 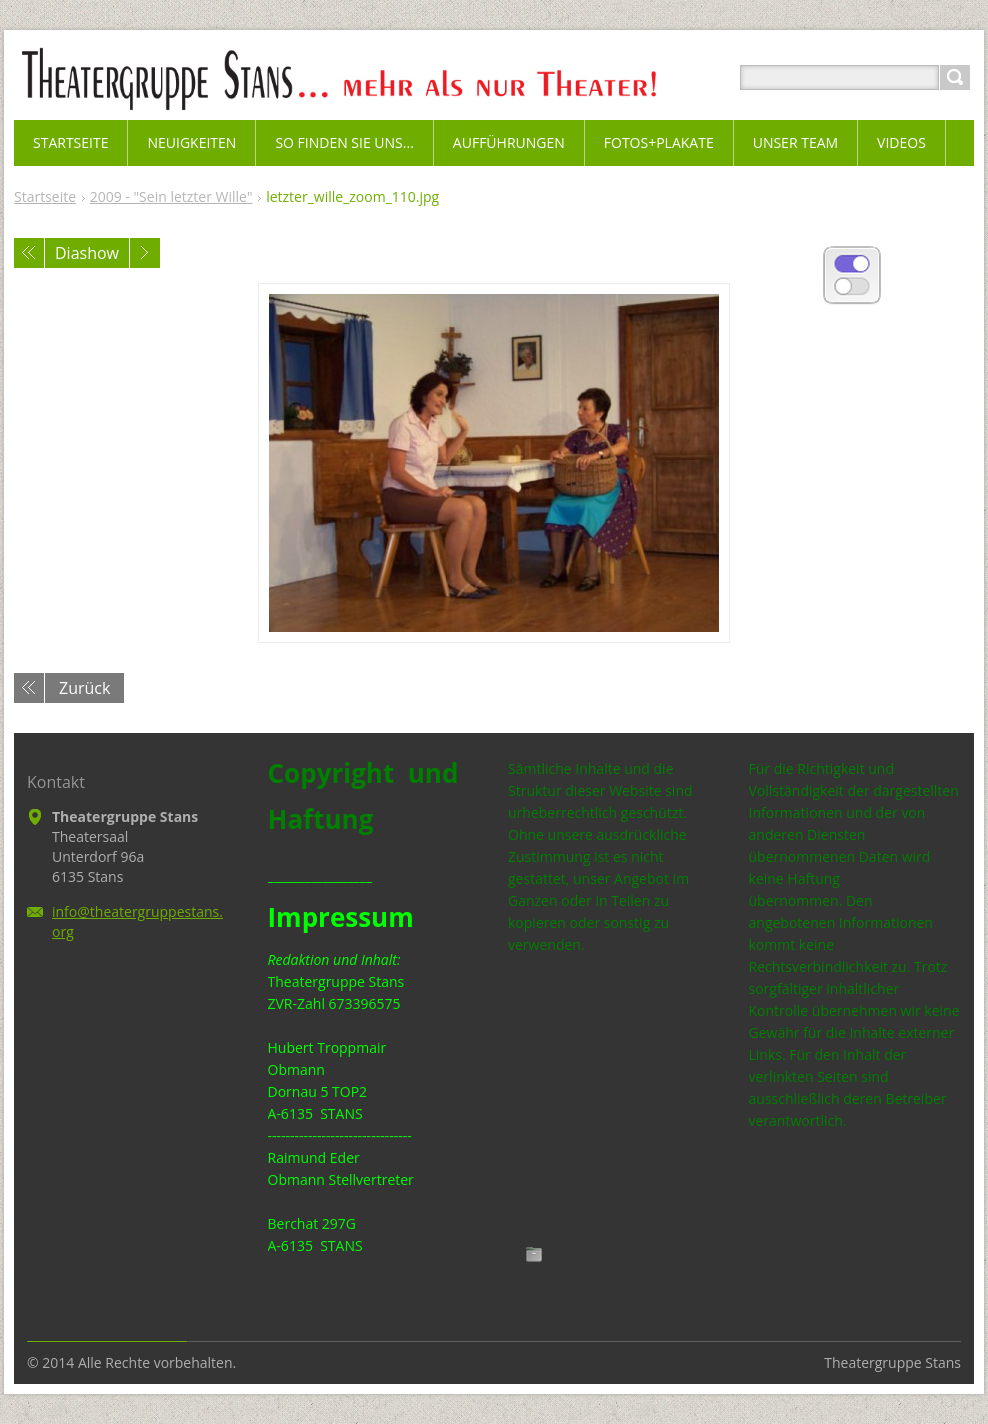 I want to click on open system tweaks or customization settings, so click(x=852, y=275).